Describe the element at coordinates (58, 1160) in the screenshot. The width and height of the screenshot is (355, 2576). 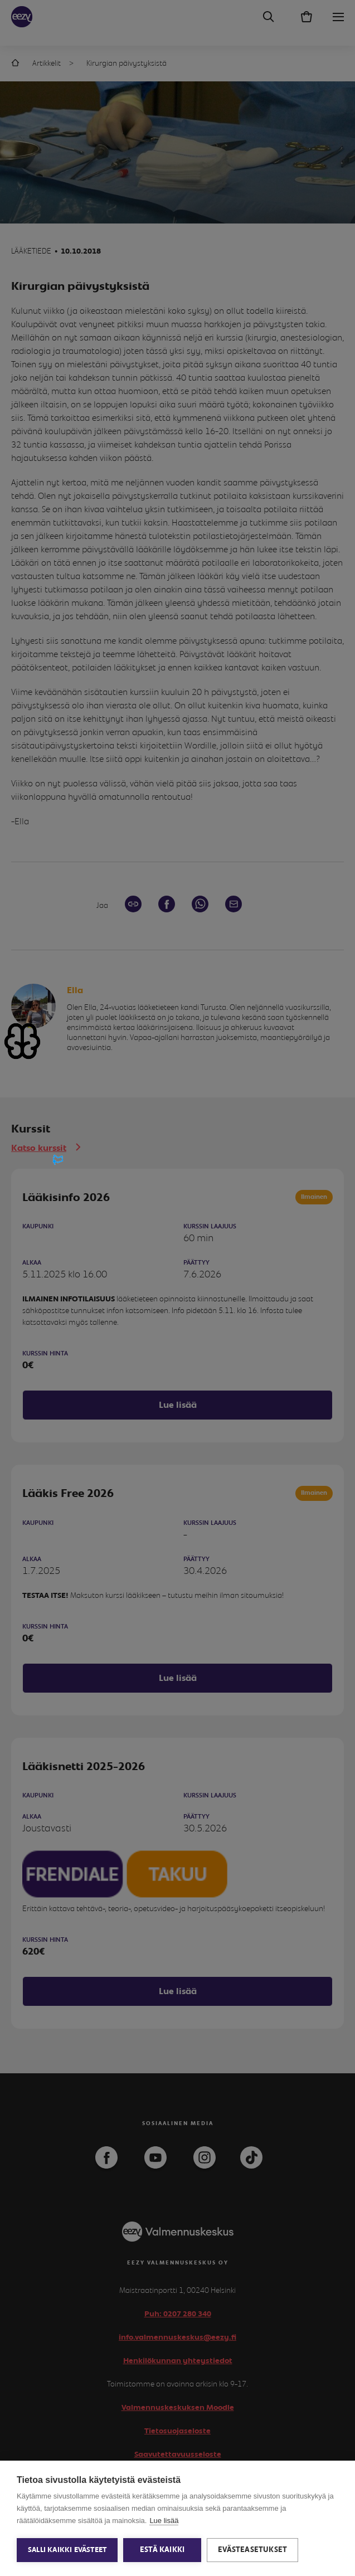
I see `make a freehand polygon selection` at that location.